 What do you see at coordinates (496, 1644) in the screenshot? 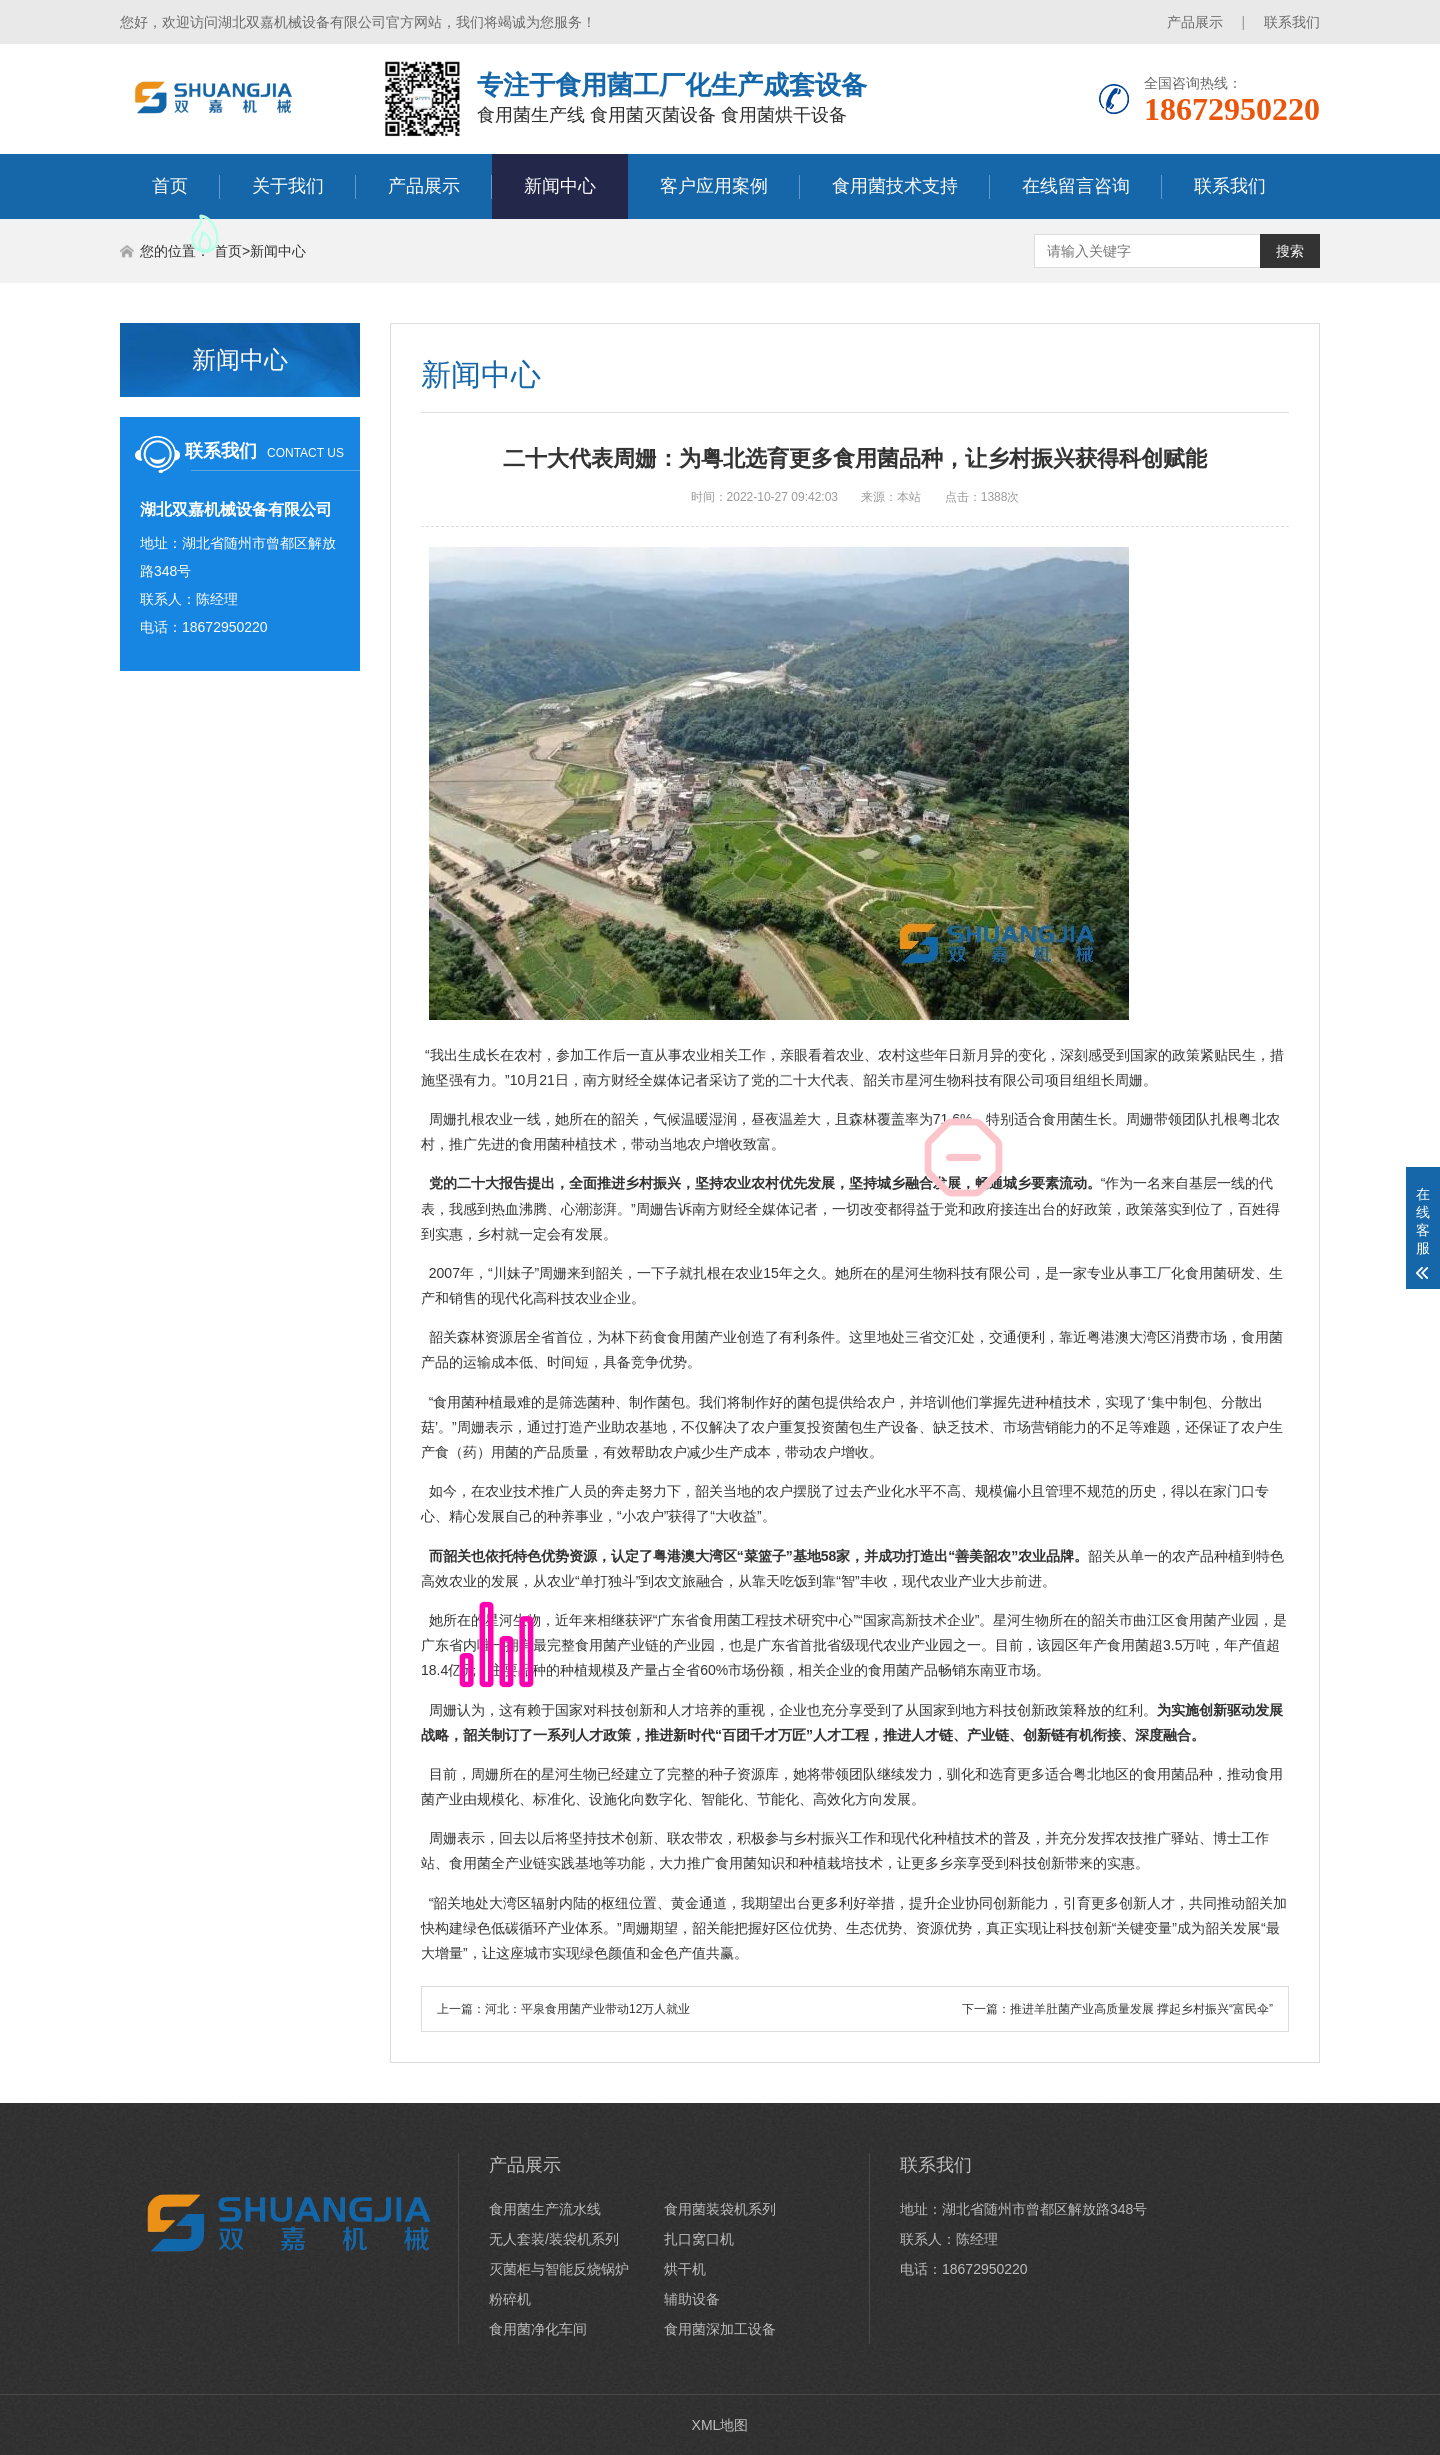
I see `view statistics and analytics` at bounding box center [496, 1644].